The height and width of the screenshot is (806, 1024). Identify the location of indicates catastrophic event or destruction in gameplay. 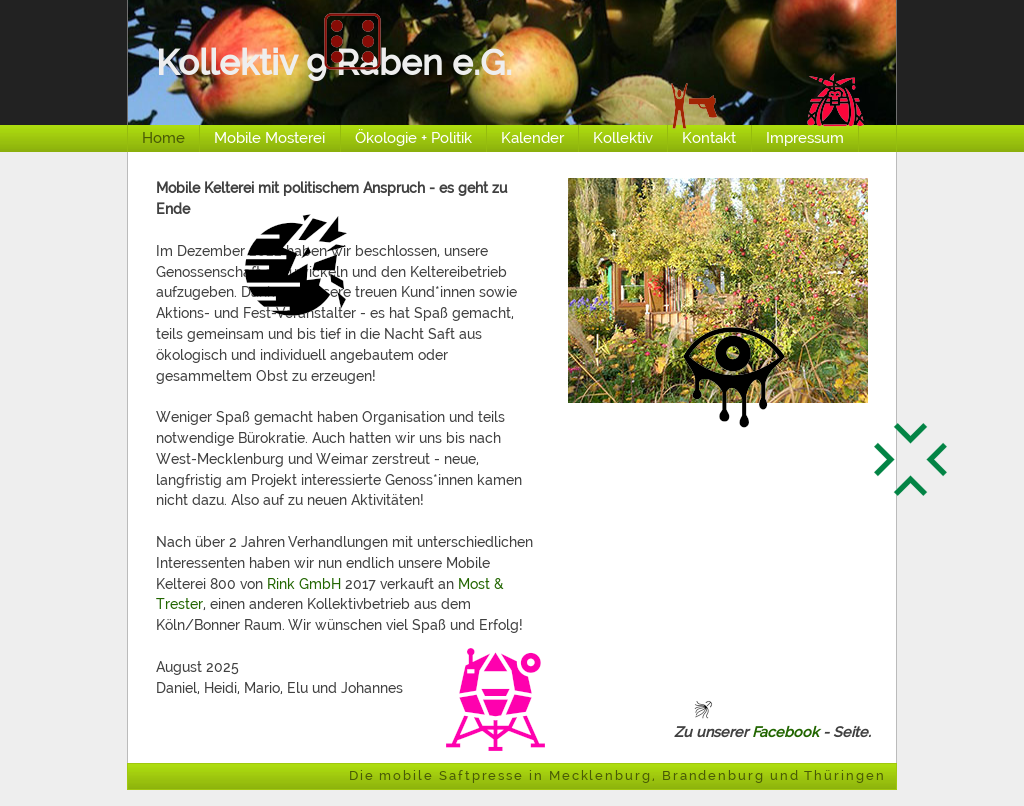
(296, 265).